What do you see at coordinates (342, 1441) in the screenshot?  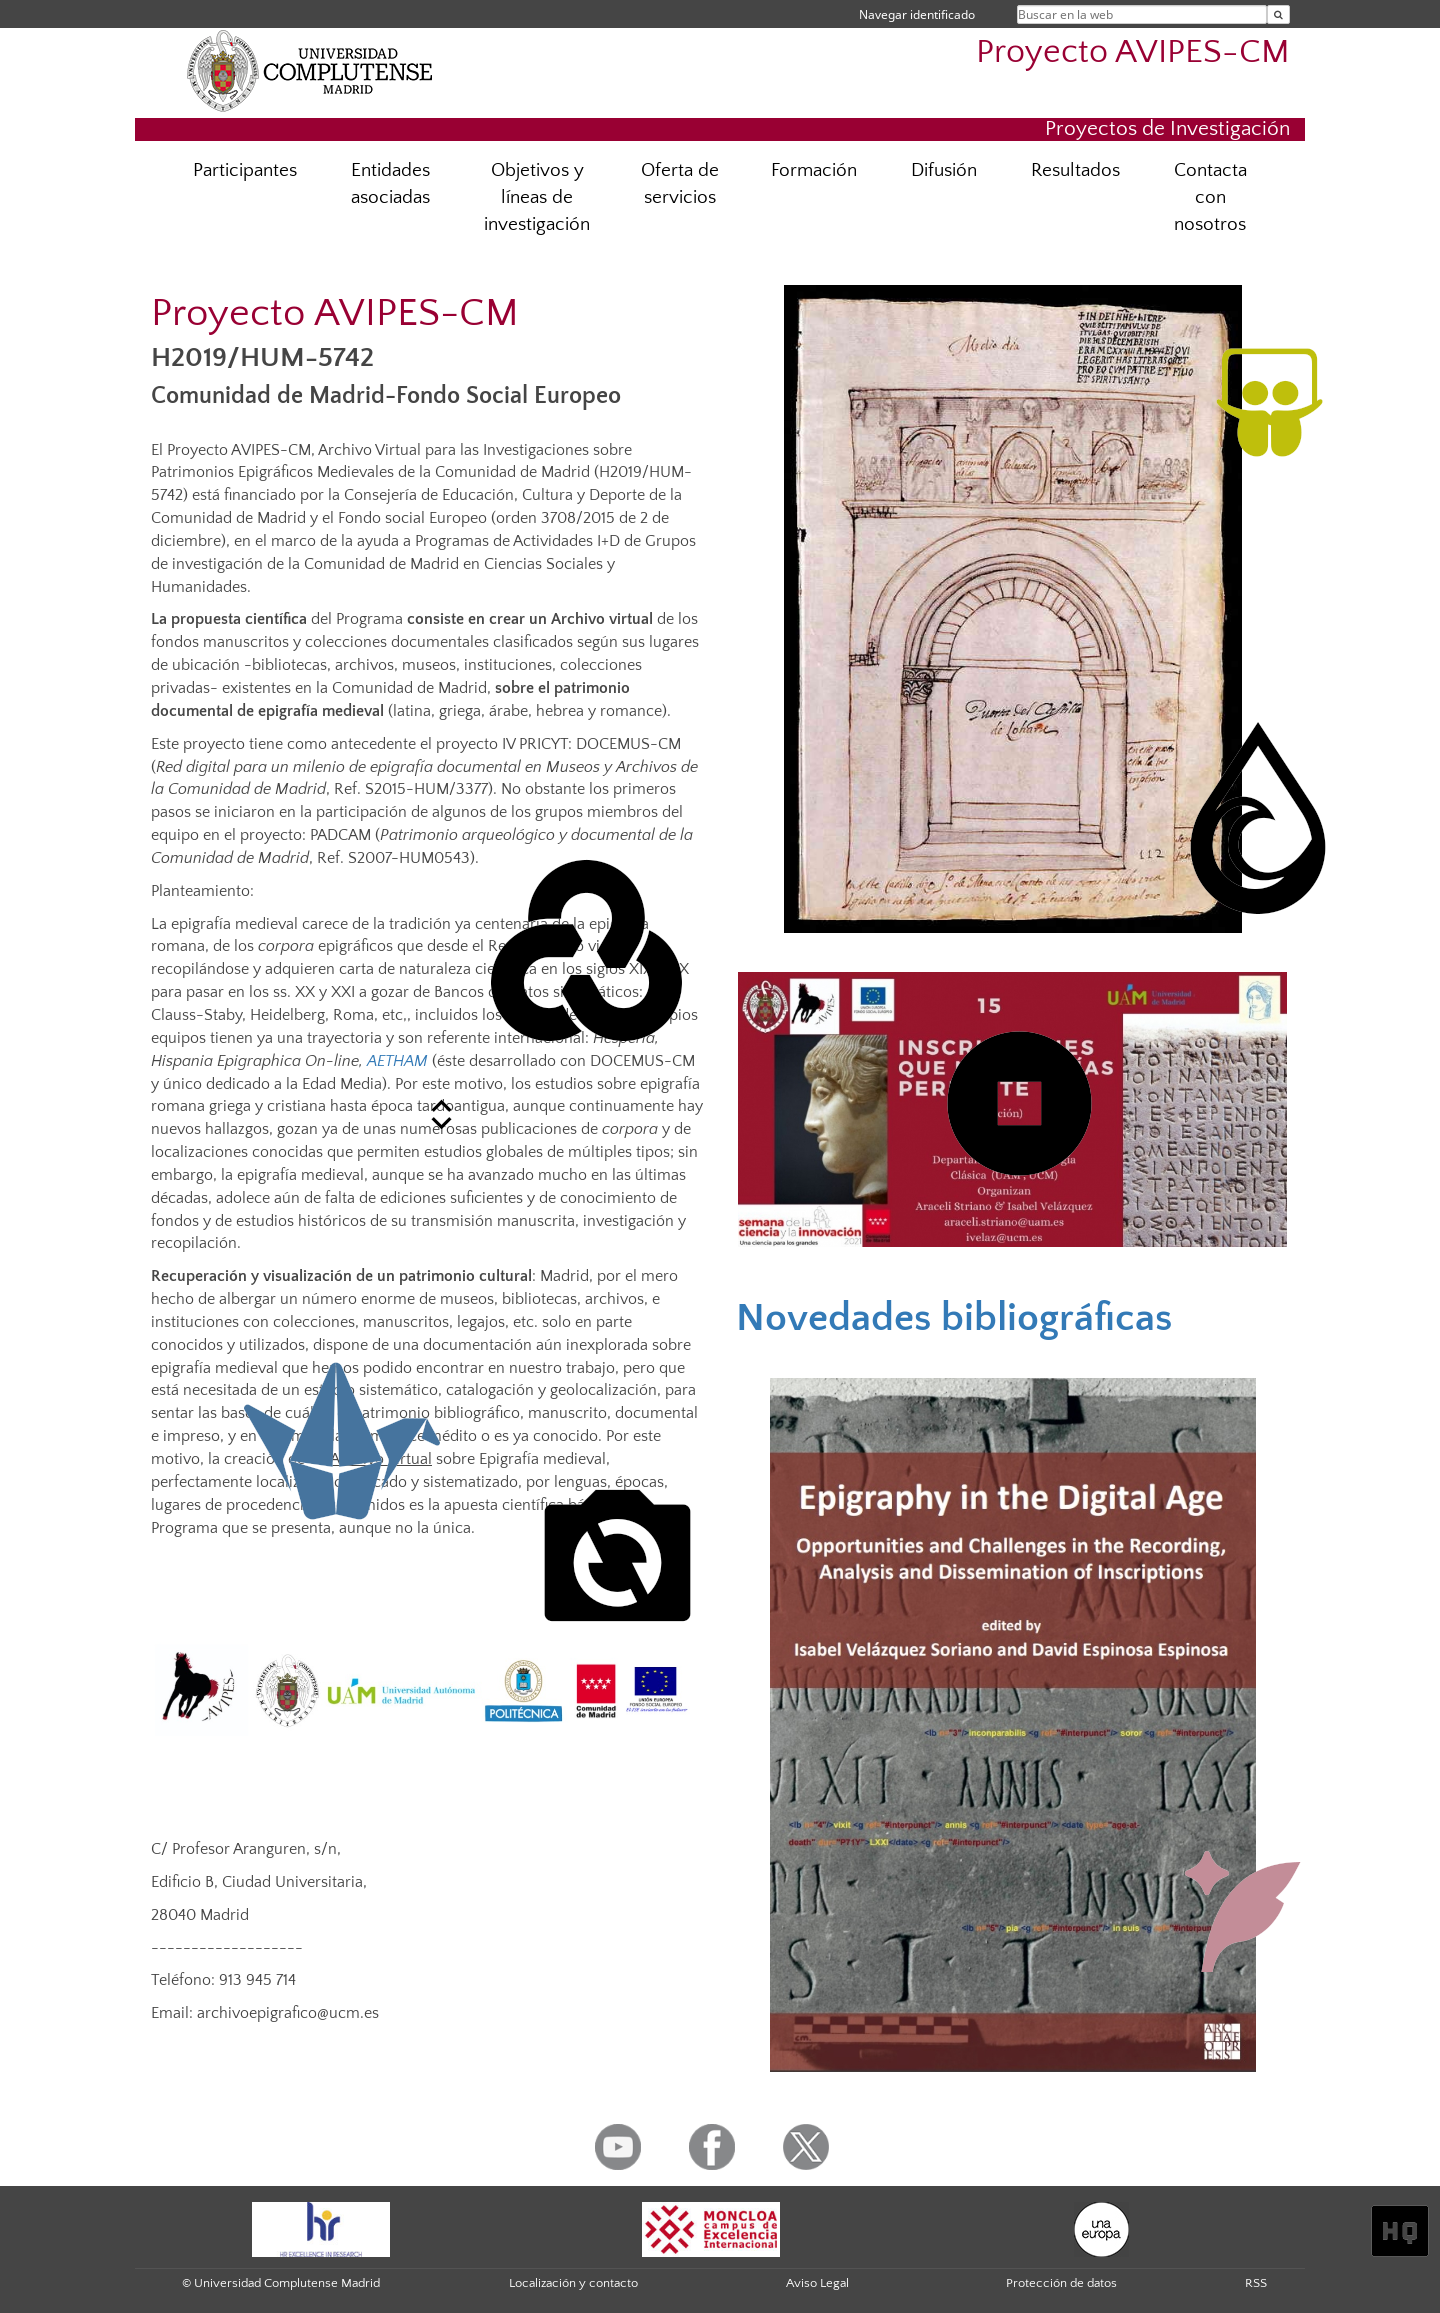 I see `open padlet app` at bounding box center [342, 1441].